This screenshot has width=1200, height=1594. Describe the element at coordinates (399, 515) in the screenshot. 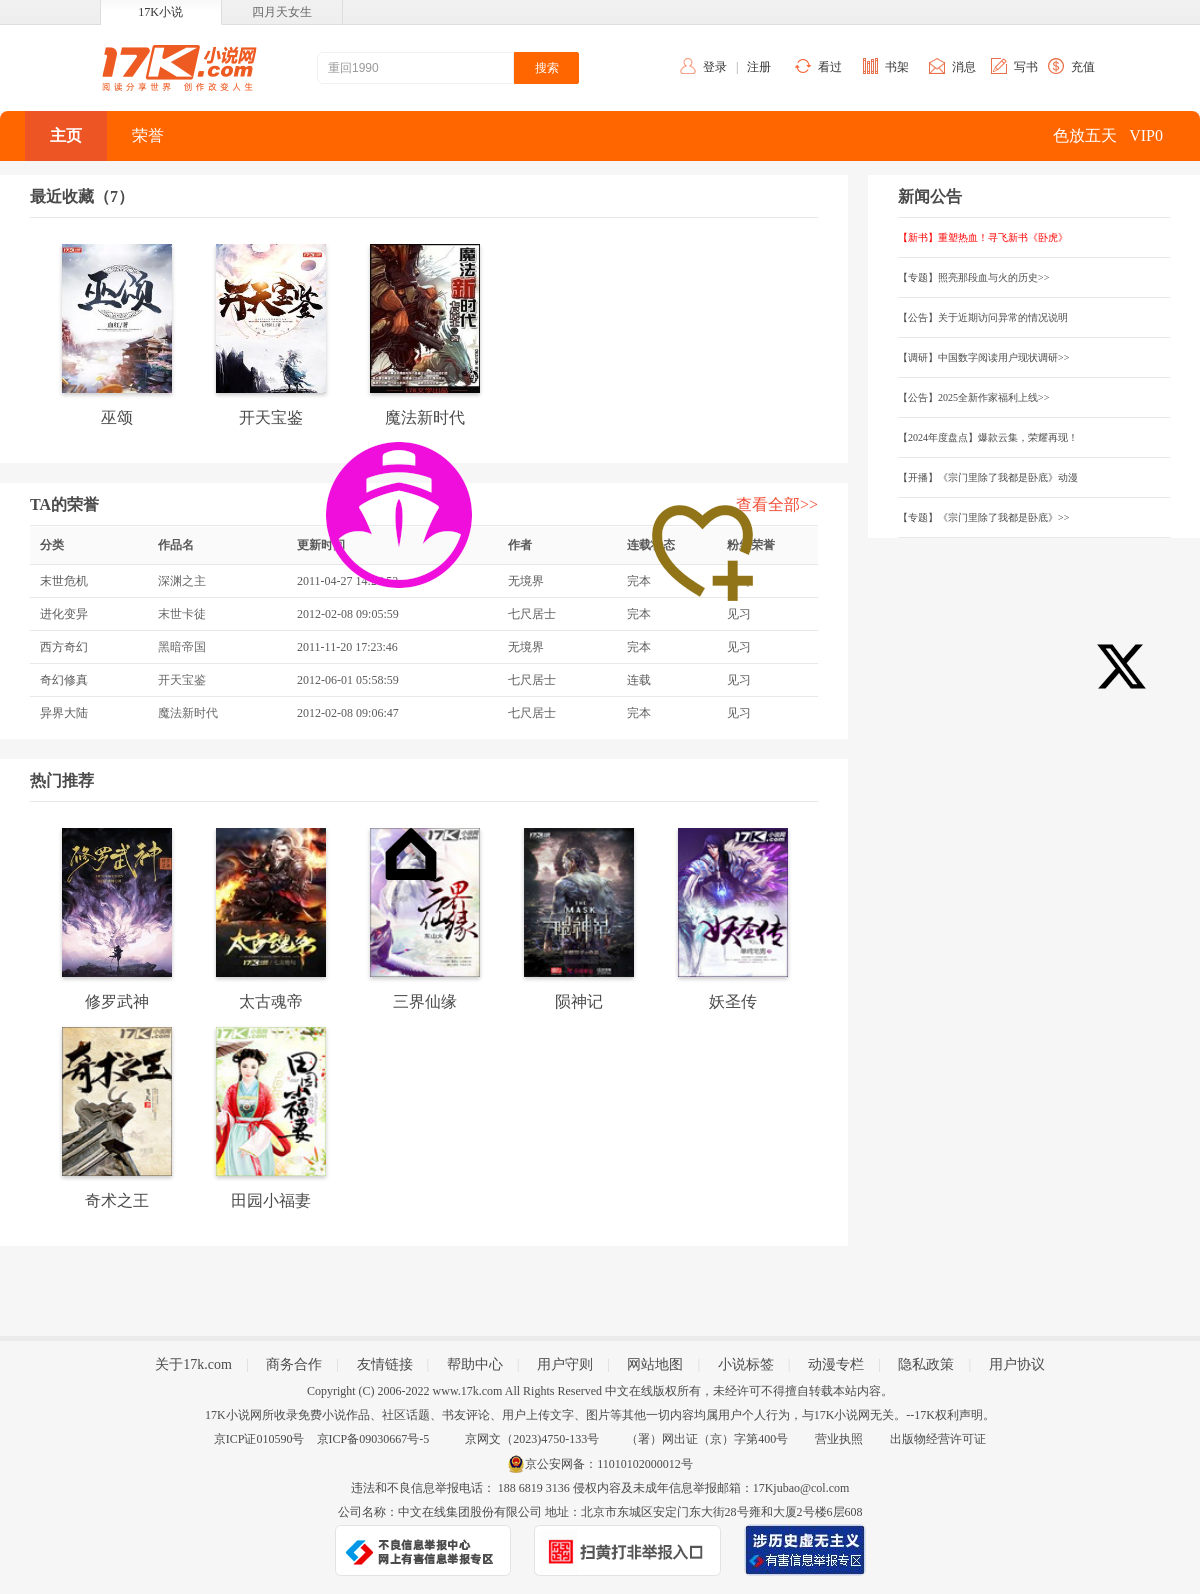

I see `codeship logo` at that location.